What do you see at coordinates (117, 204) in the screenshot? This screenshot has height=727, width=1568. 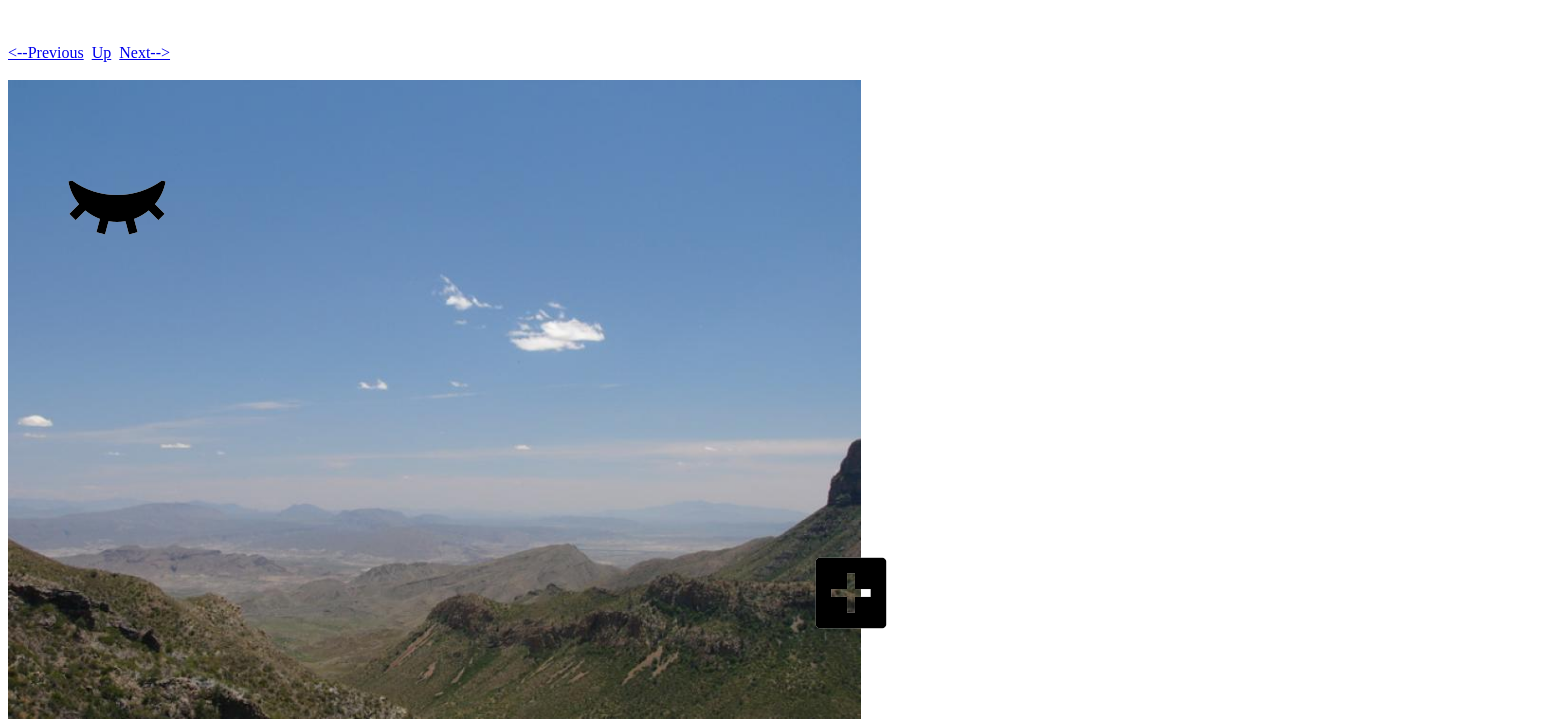 I see `hide password or sensitive content` at bounding box center [117, 204].